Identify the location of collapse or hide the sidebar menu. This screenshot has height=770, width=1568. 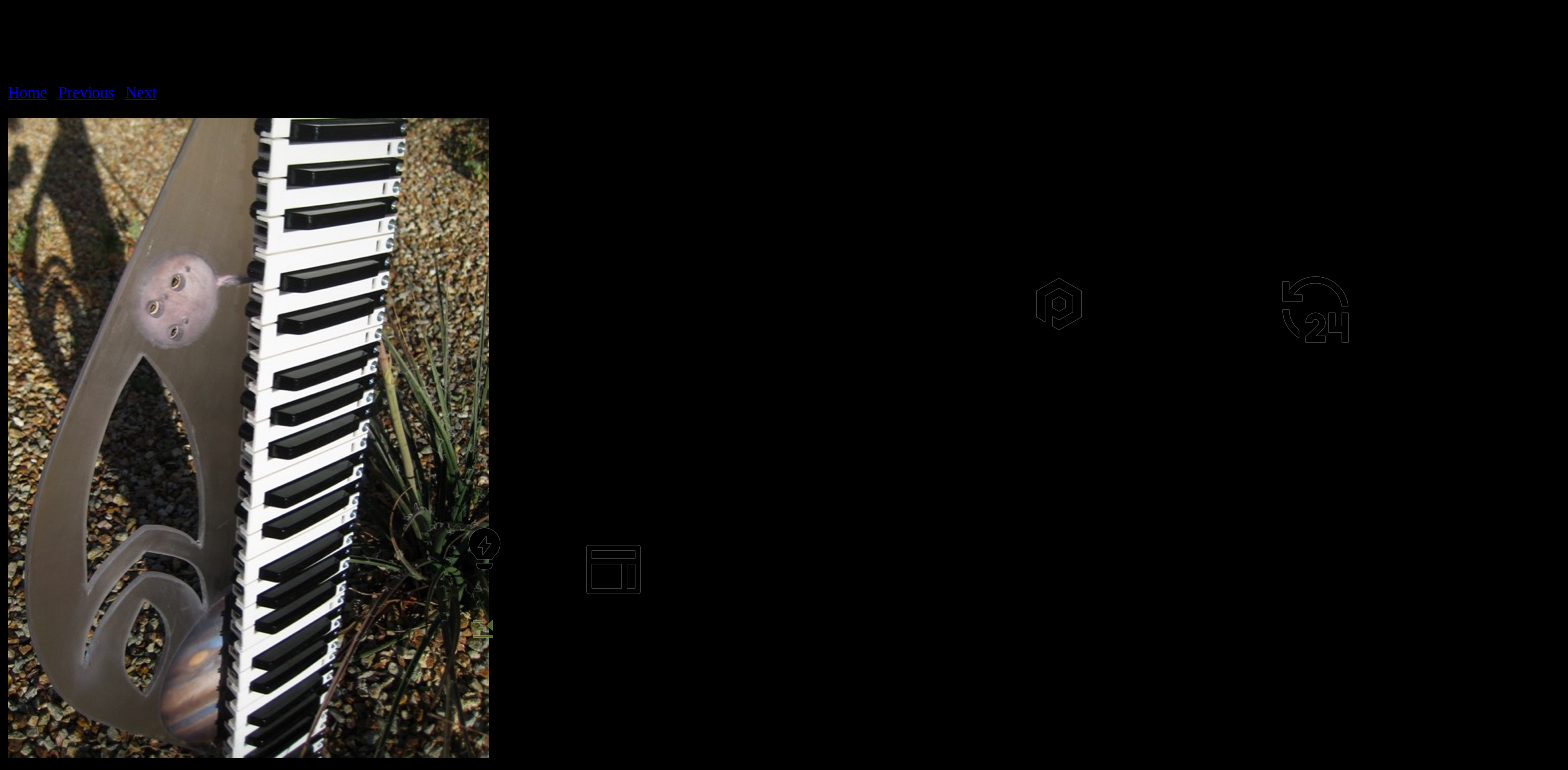
(483, 629).